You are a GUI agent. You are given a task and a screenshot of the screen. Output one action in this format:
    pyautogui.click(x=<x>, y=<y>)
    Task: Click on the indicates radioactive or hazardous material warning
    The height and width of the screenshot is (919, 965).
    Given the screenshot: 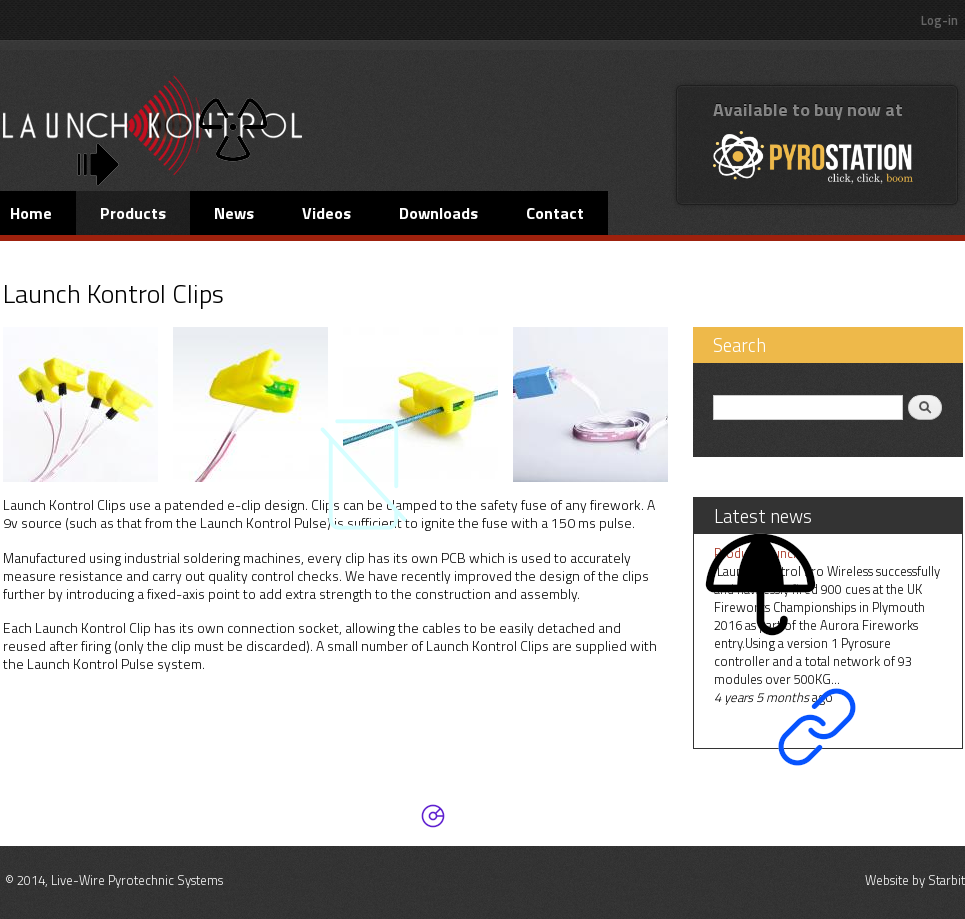 What is the action you would take?
    pyautogui.click(x=233, y=127)
    